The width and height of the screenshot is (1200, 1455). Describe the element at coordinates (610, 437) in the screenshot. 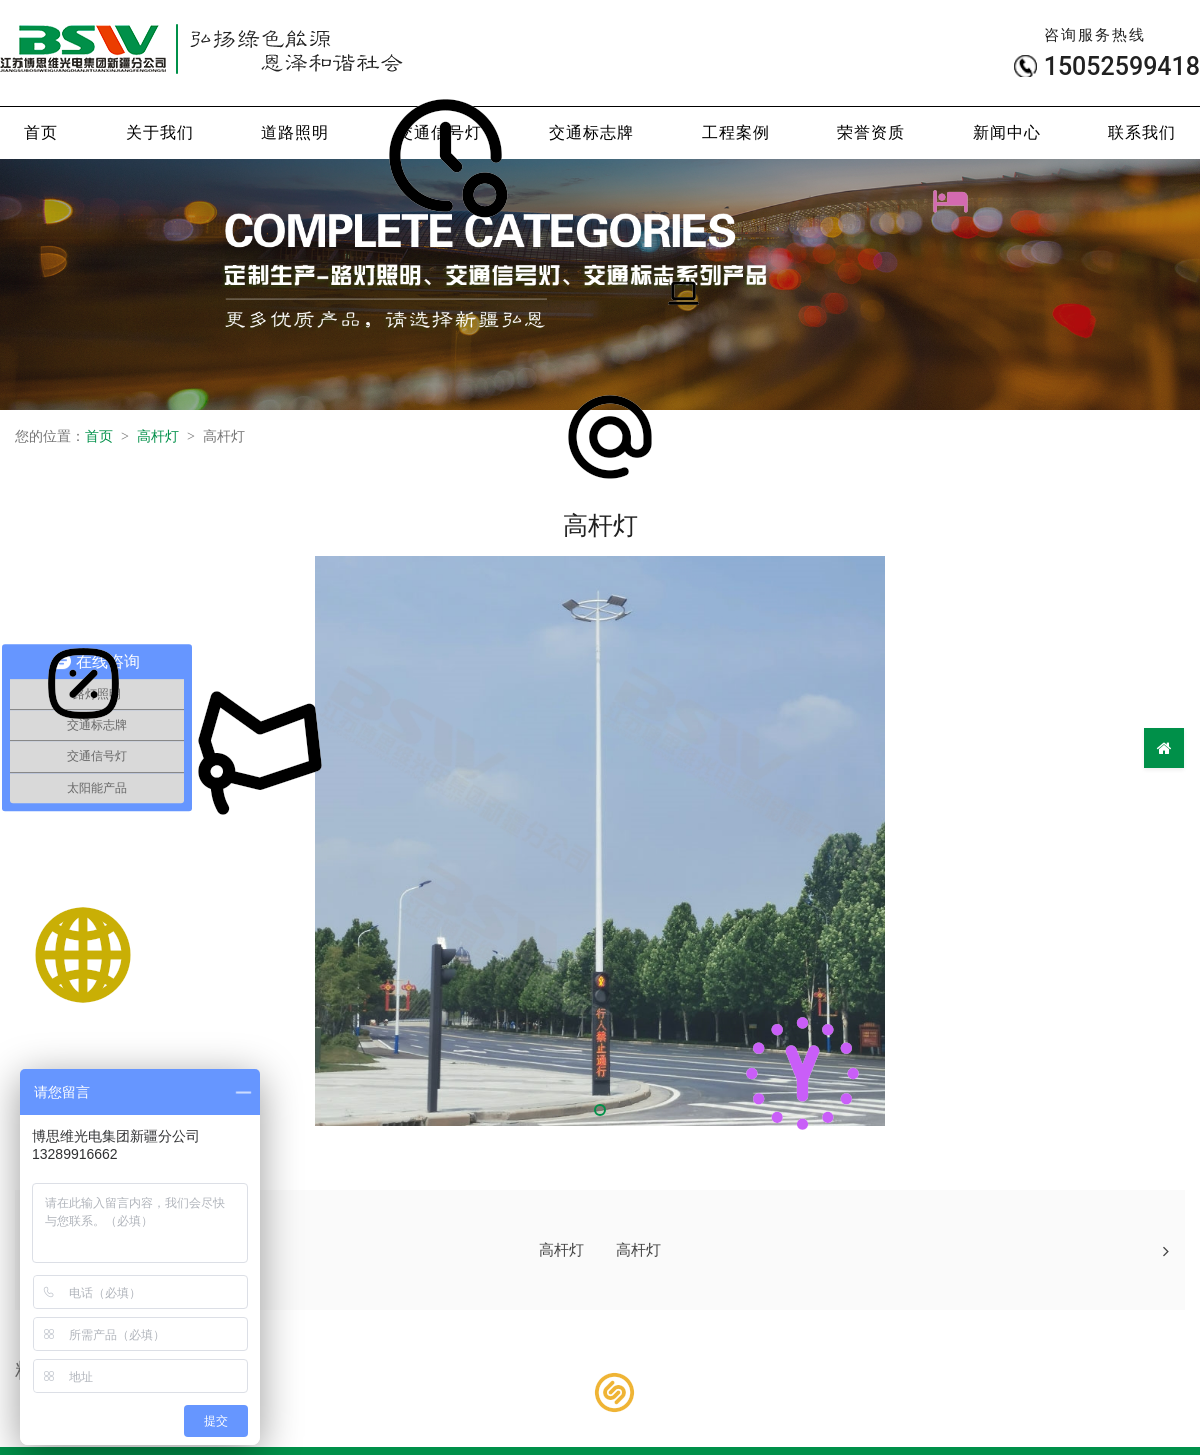

I see `mention a user in a post or comment` at that location.